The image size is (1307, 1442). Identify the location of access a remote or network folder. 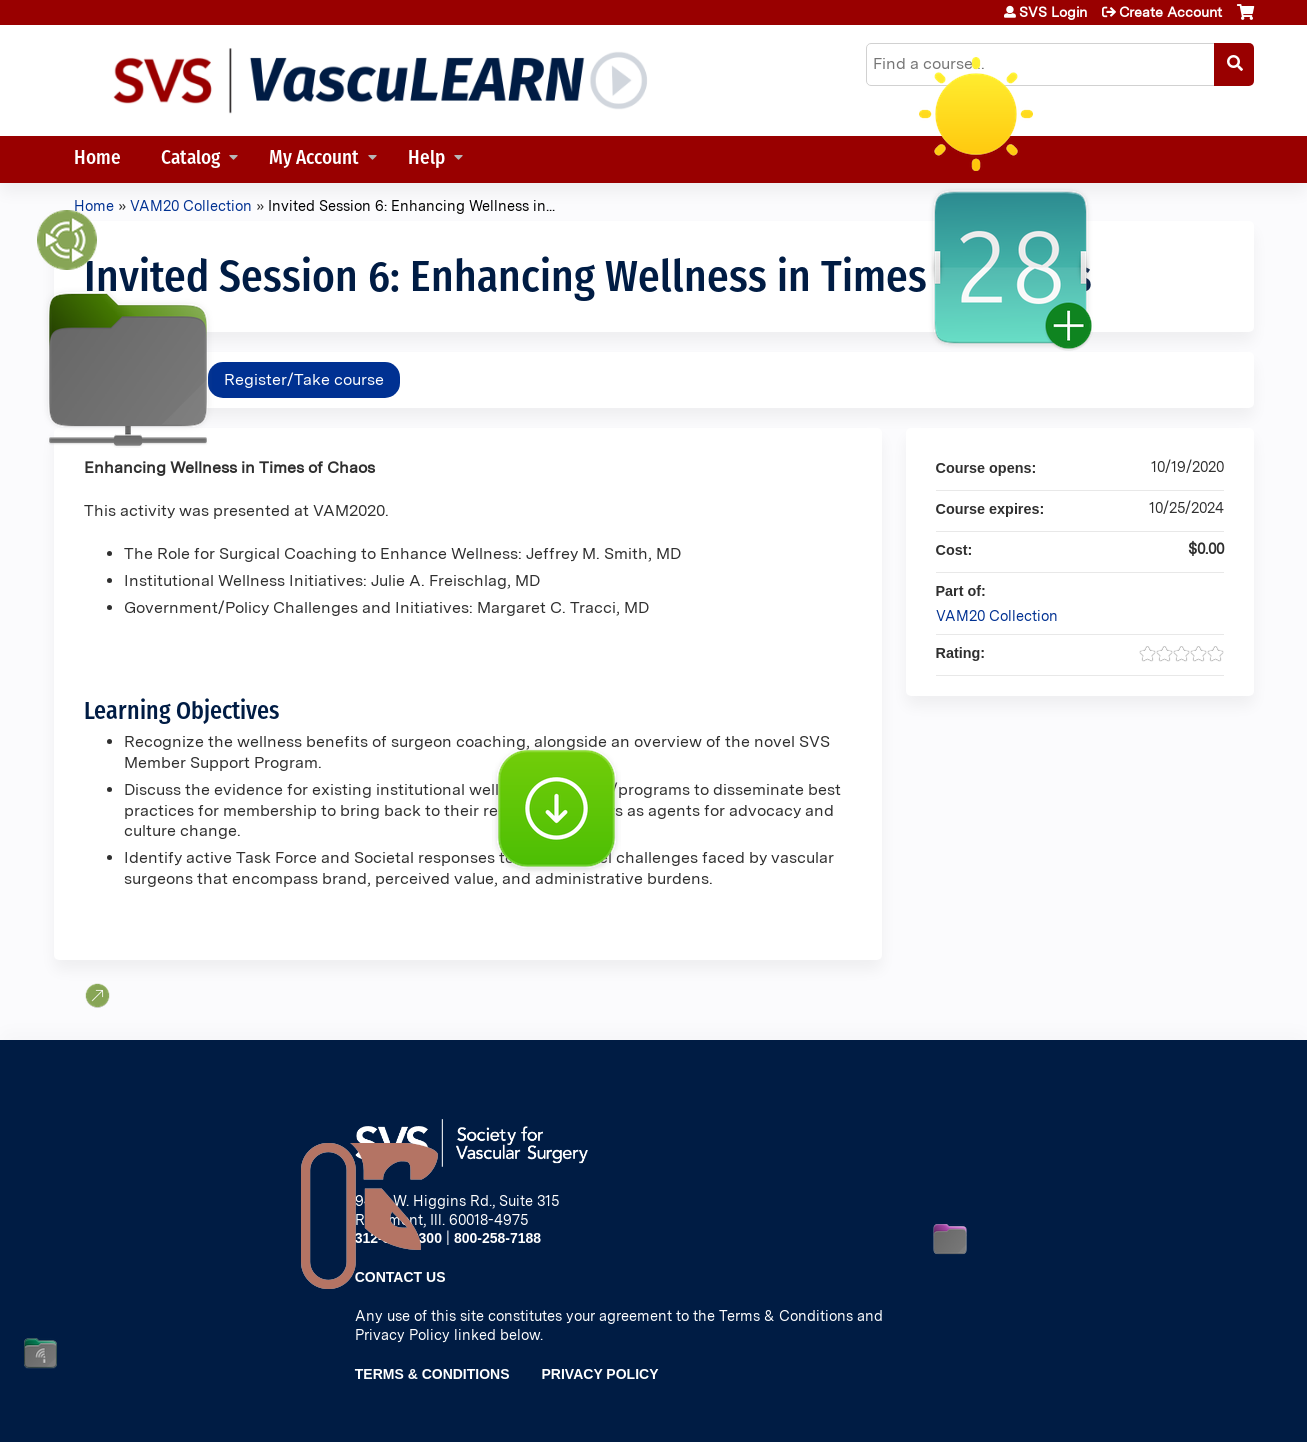
(128, 367).